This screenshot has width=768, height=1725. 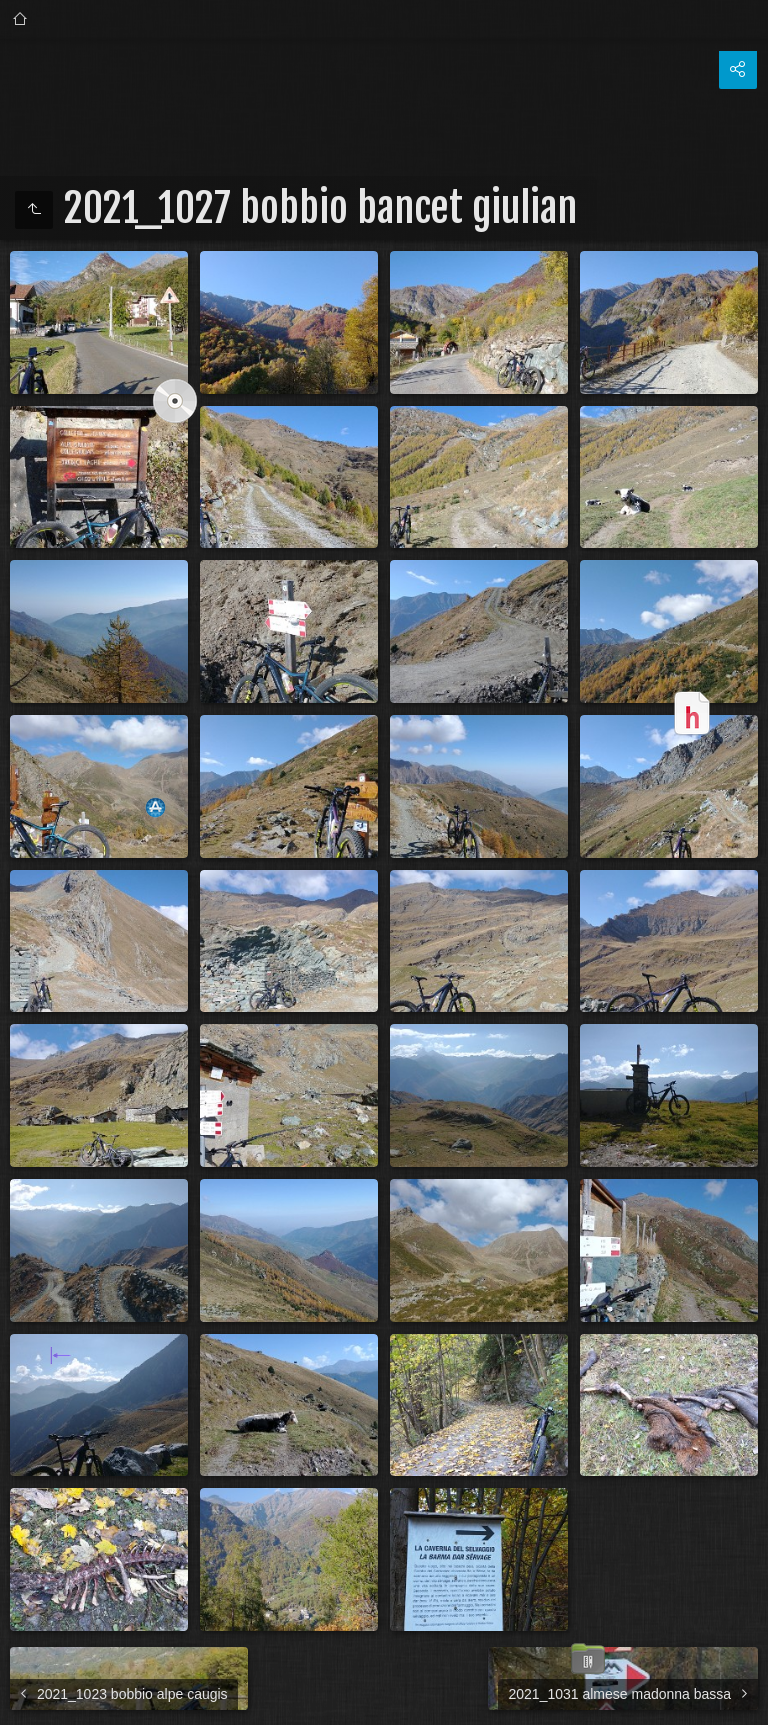 I want to click on go to the first item in a list or sequence, so click(x=60, y=1355).